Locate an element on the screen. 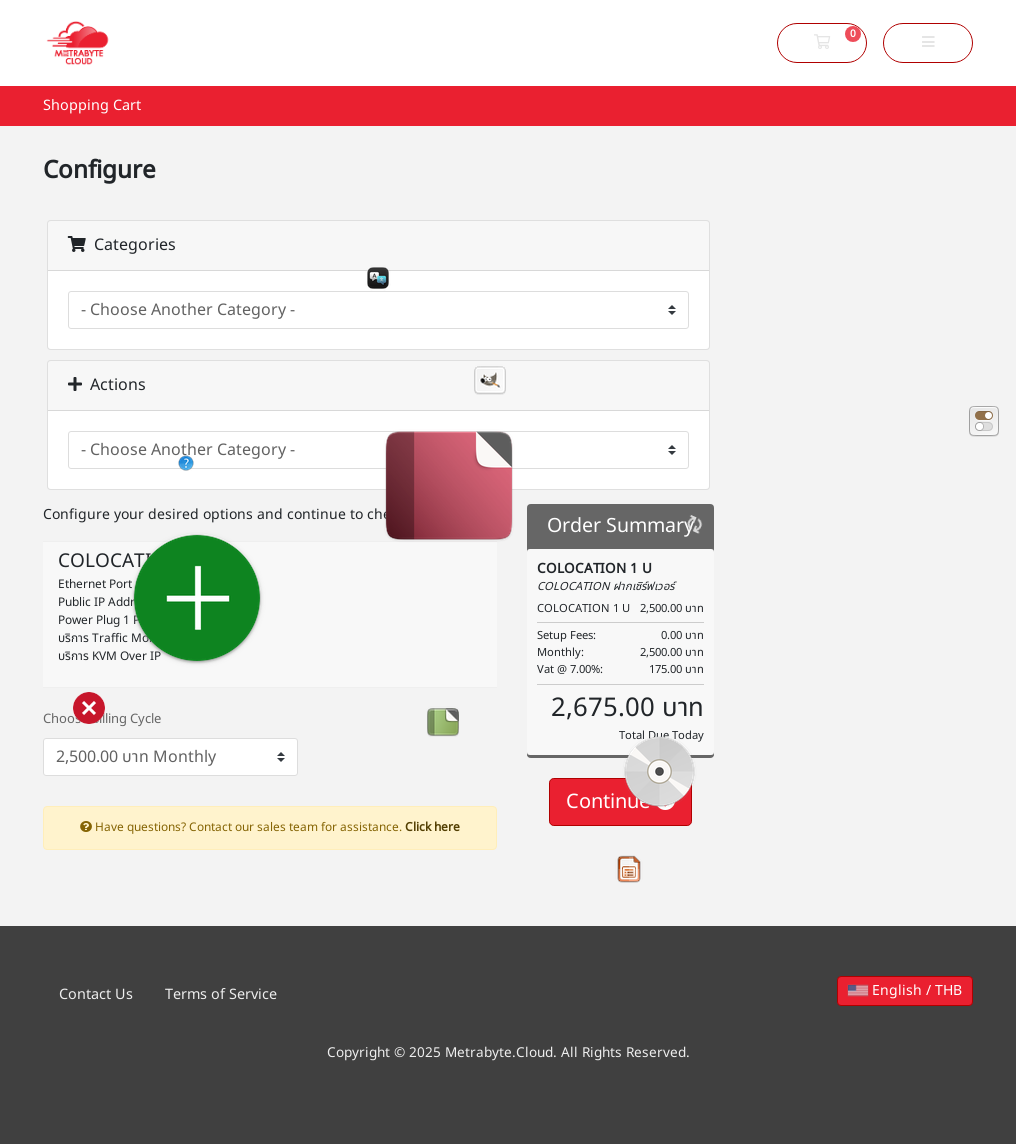  open a presentation file is located at coordinates (629, 869).